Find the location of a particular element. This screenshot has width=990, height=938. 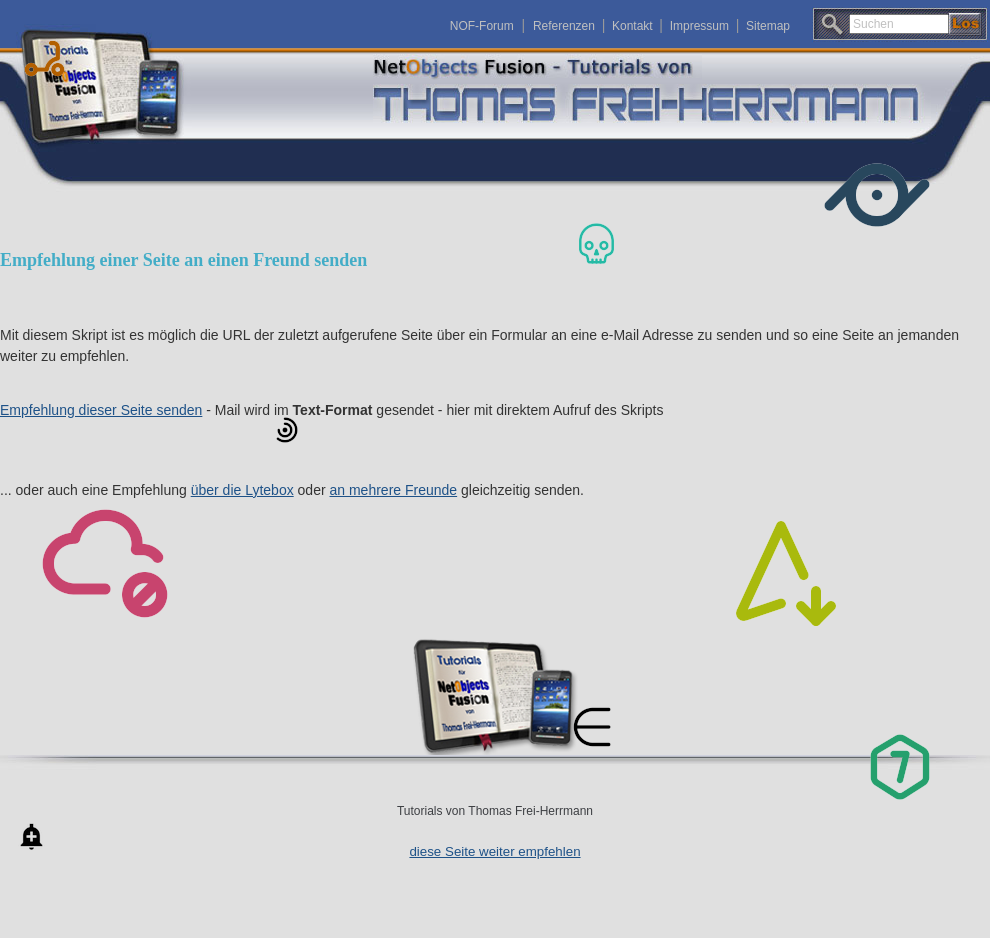

select scooter as transportation mode is located at coordinates (44, 58).